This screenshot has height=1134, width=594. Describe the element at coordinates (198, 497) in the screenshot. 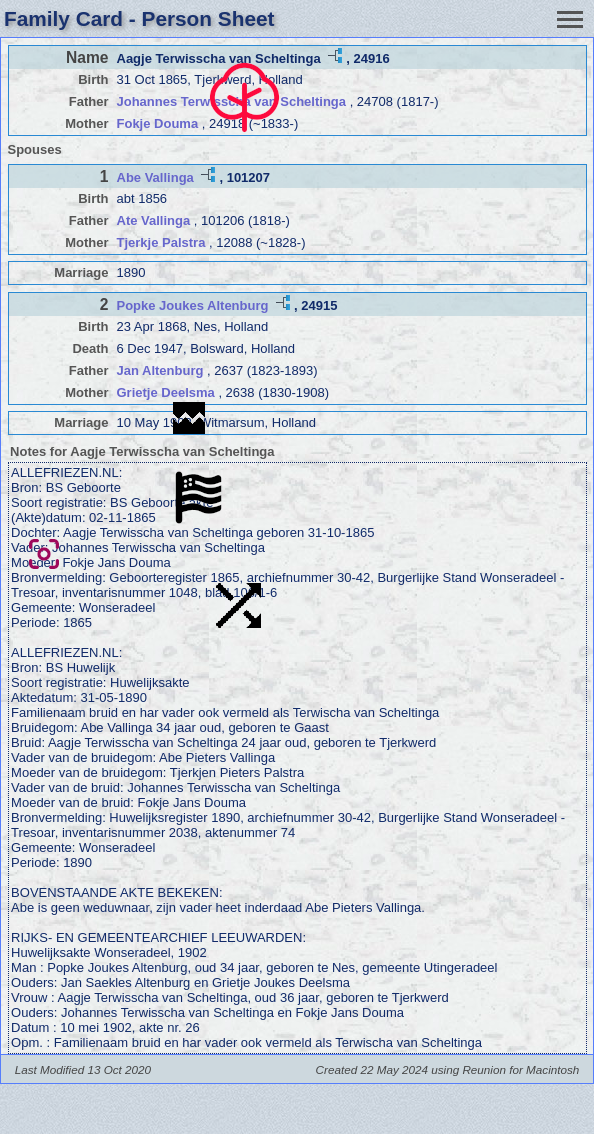

I see `select united states as your country` at that location.